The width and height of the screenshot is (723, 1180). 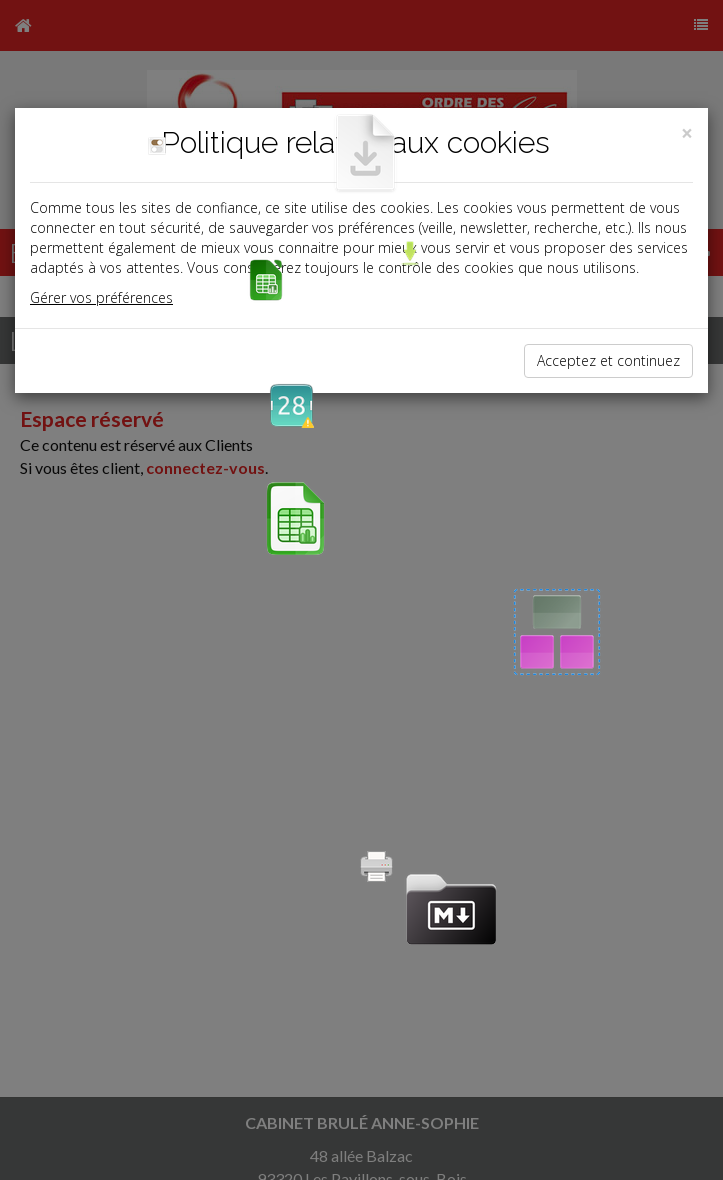 What do you see at coordinates (266, 280) in the screenshot?
I see `open LibreOffice Calc spreadsheet application` at bounding box center [266, 280].